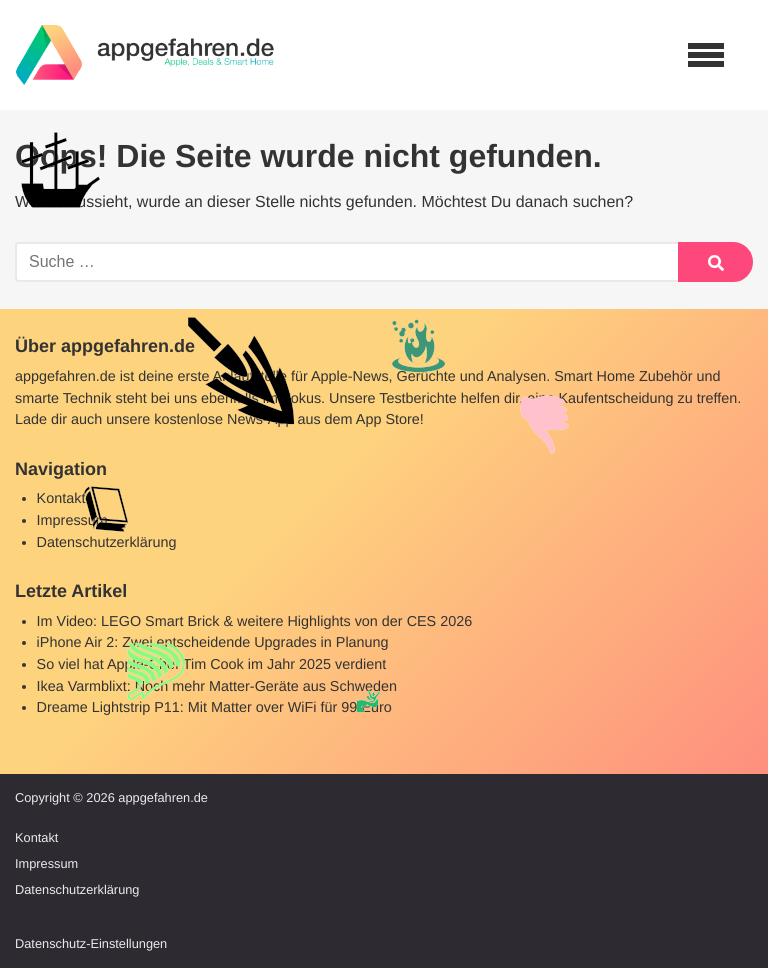 Image resolution: width=768 pixels, height=968 pixels. What do you see at coordinates (544, 424) in the screenshot?
I see `dislike or downvote content` at bounding box center [544, 424].